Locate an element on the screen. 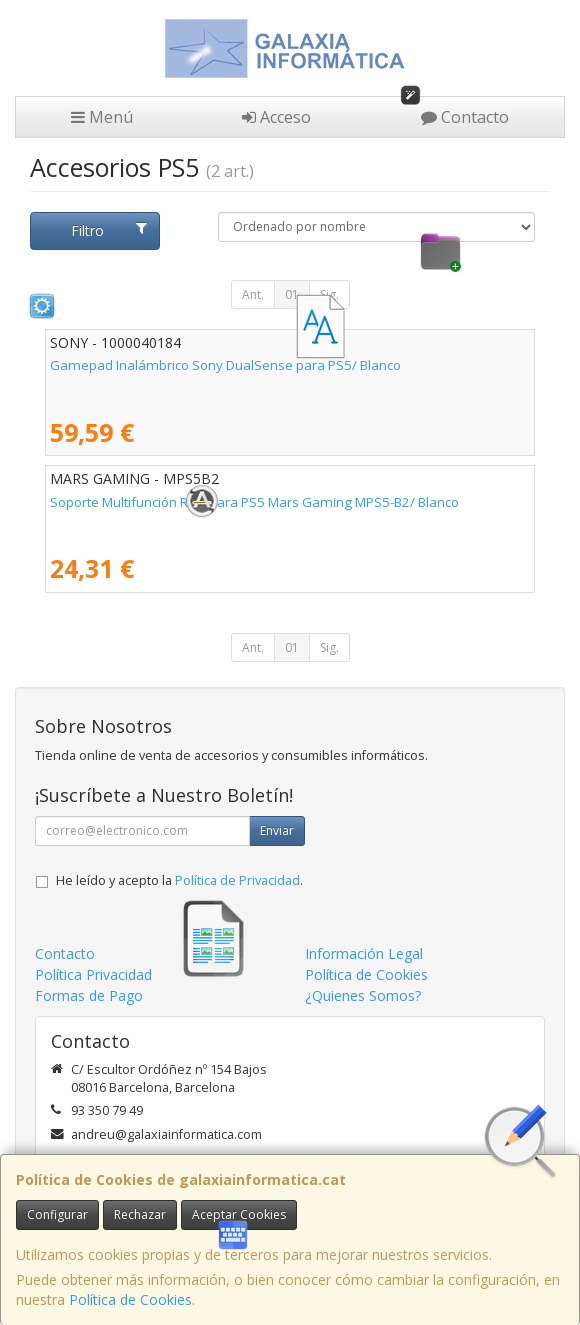 This screenshot has height=1325, width=580. windows executable file (.exe) is located at coordinates (42, 306).